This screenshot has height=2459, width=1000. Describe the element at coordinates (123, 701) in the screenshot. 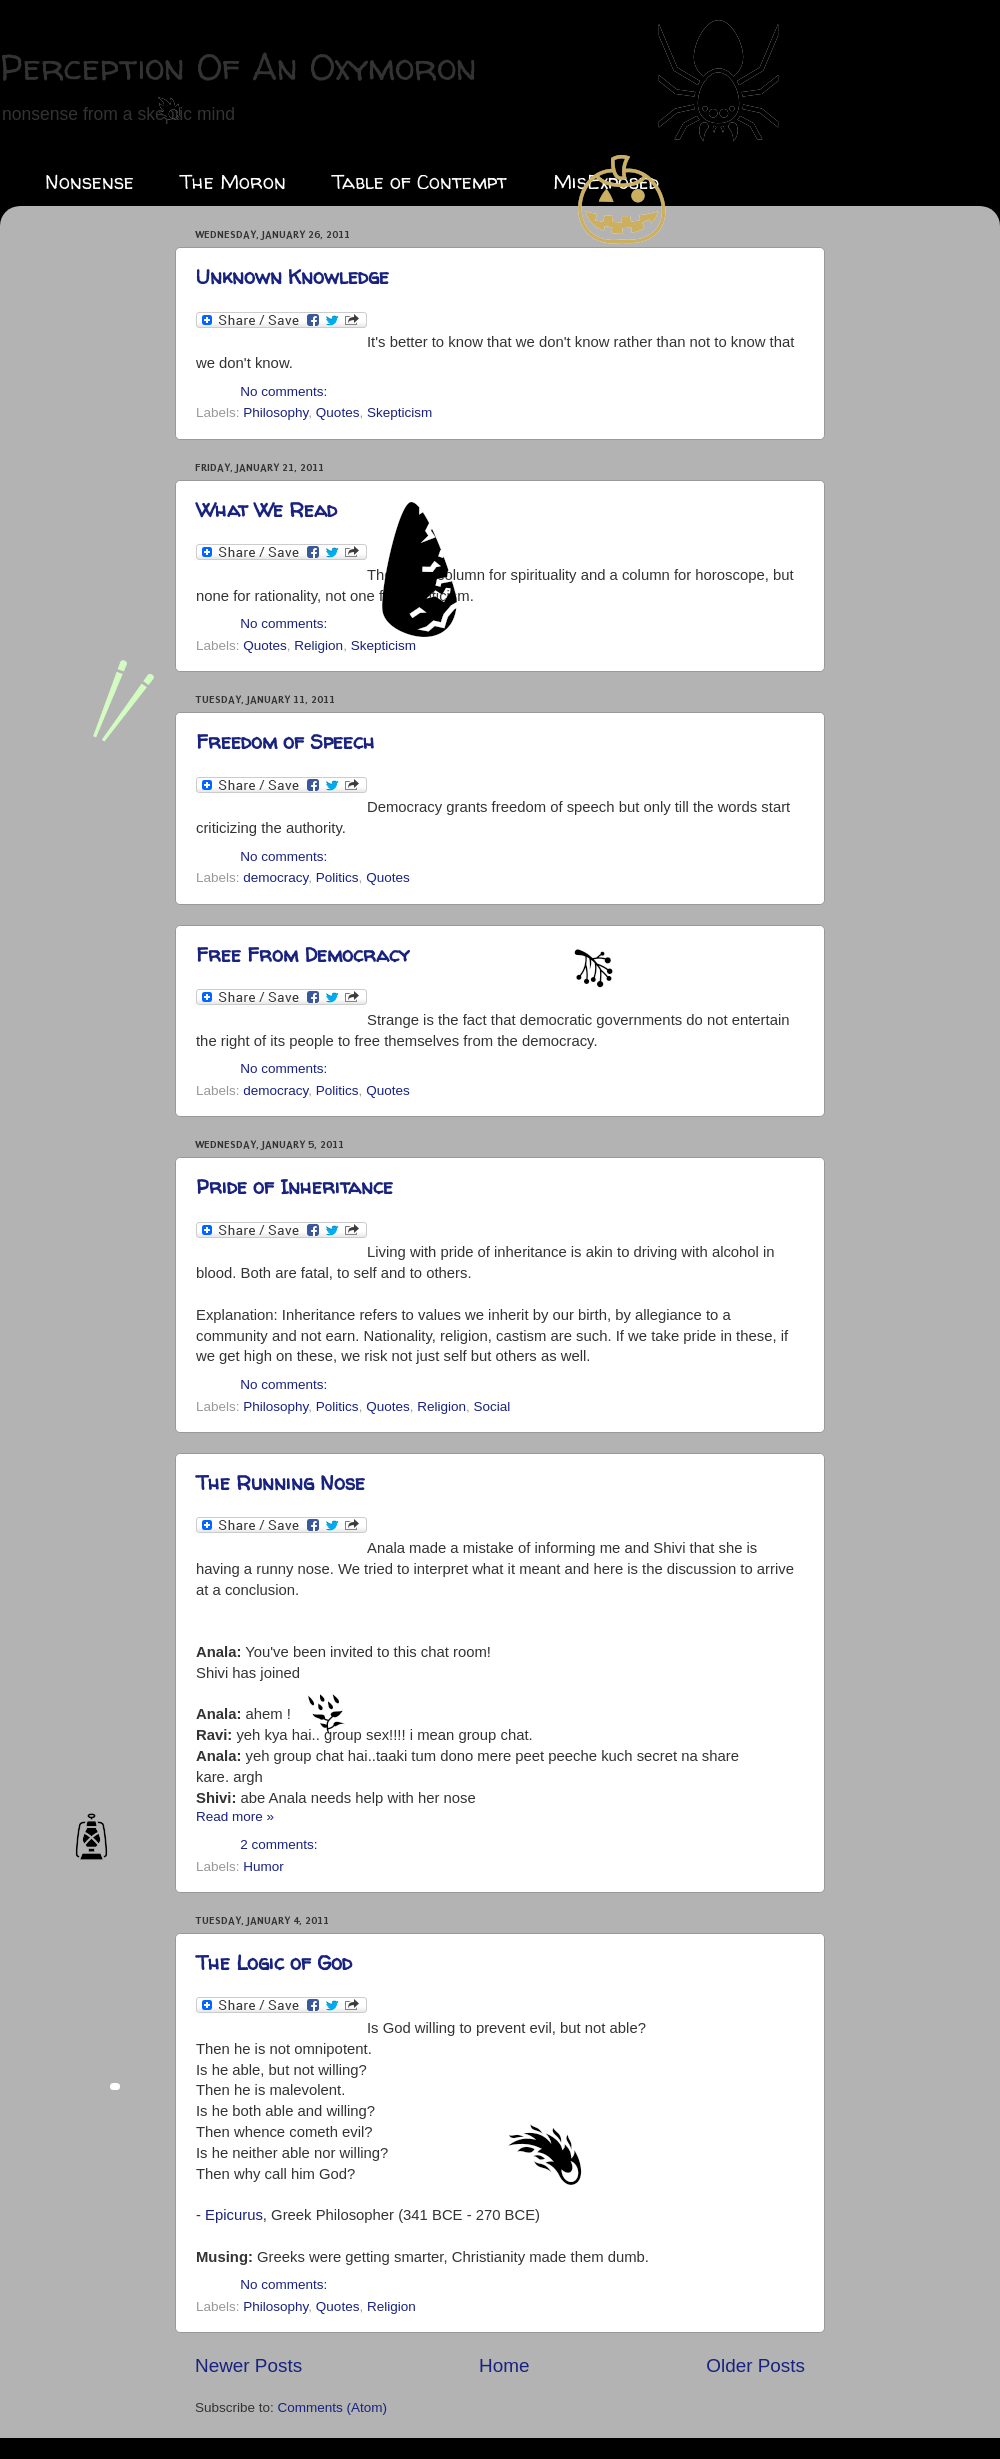

I see `browse asian cuisine or restaurants` at that location.